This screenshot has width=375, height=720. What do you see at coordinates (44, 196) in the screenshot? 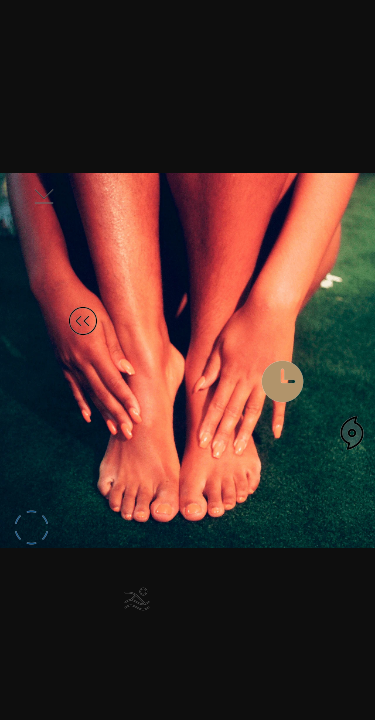
I see `collapse content or section below` at bounding box center [44, 196].